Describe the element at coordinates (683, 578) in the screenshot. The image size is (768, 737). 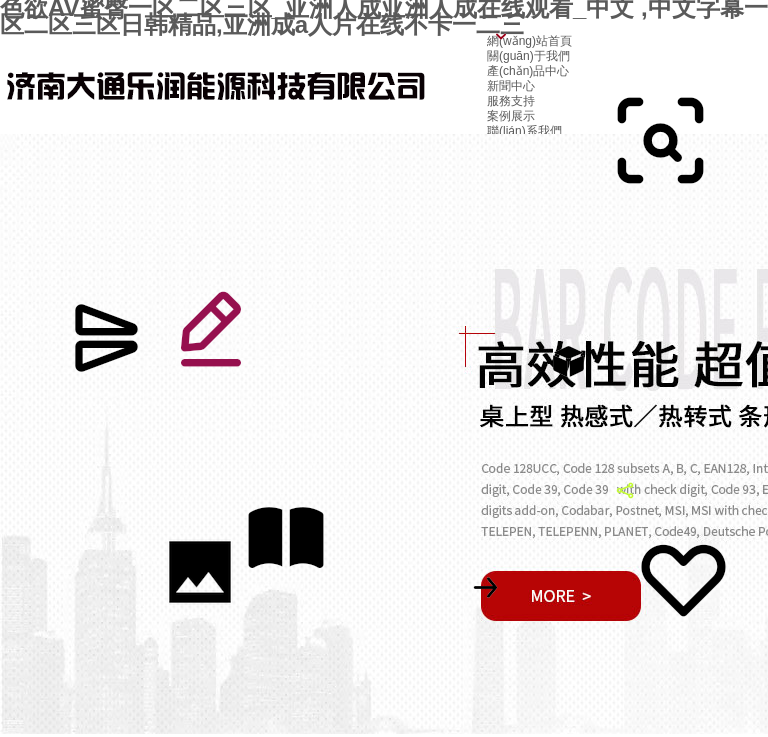
I see `add to favorites` at that location.